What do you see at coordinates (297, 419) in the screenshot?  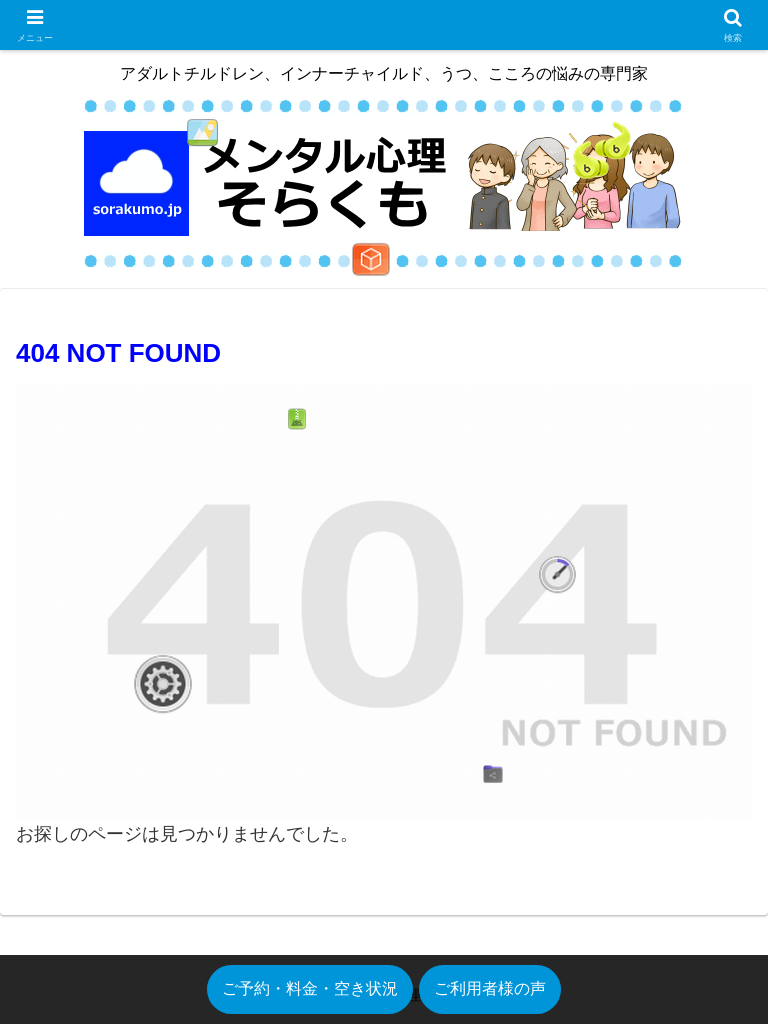 I see `android app installation package file` at bounding box center [297, 419].